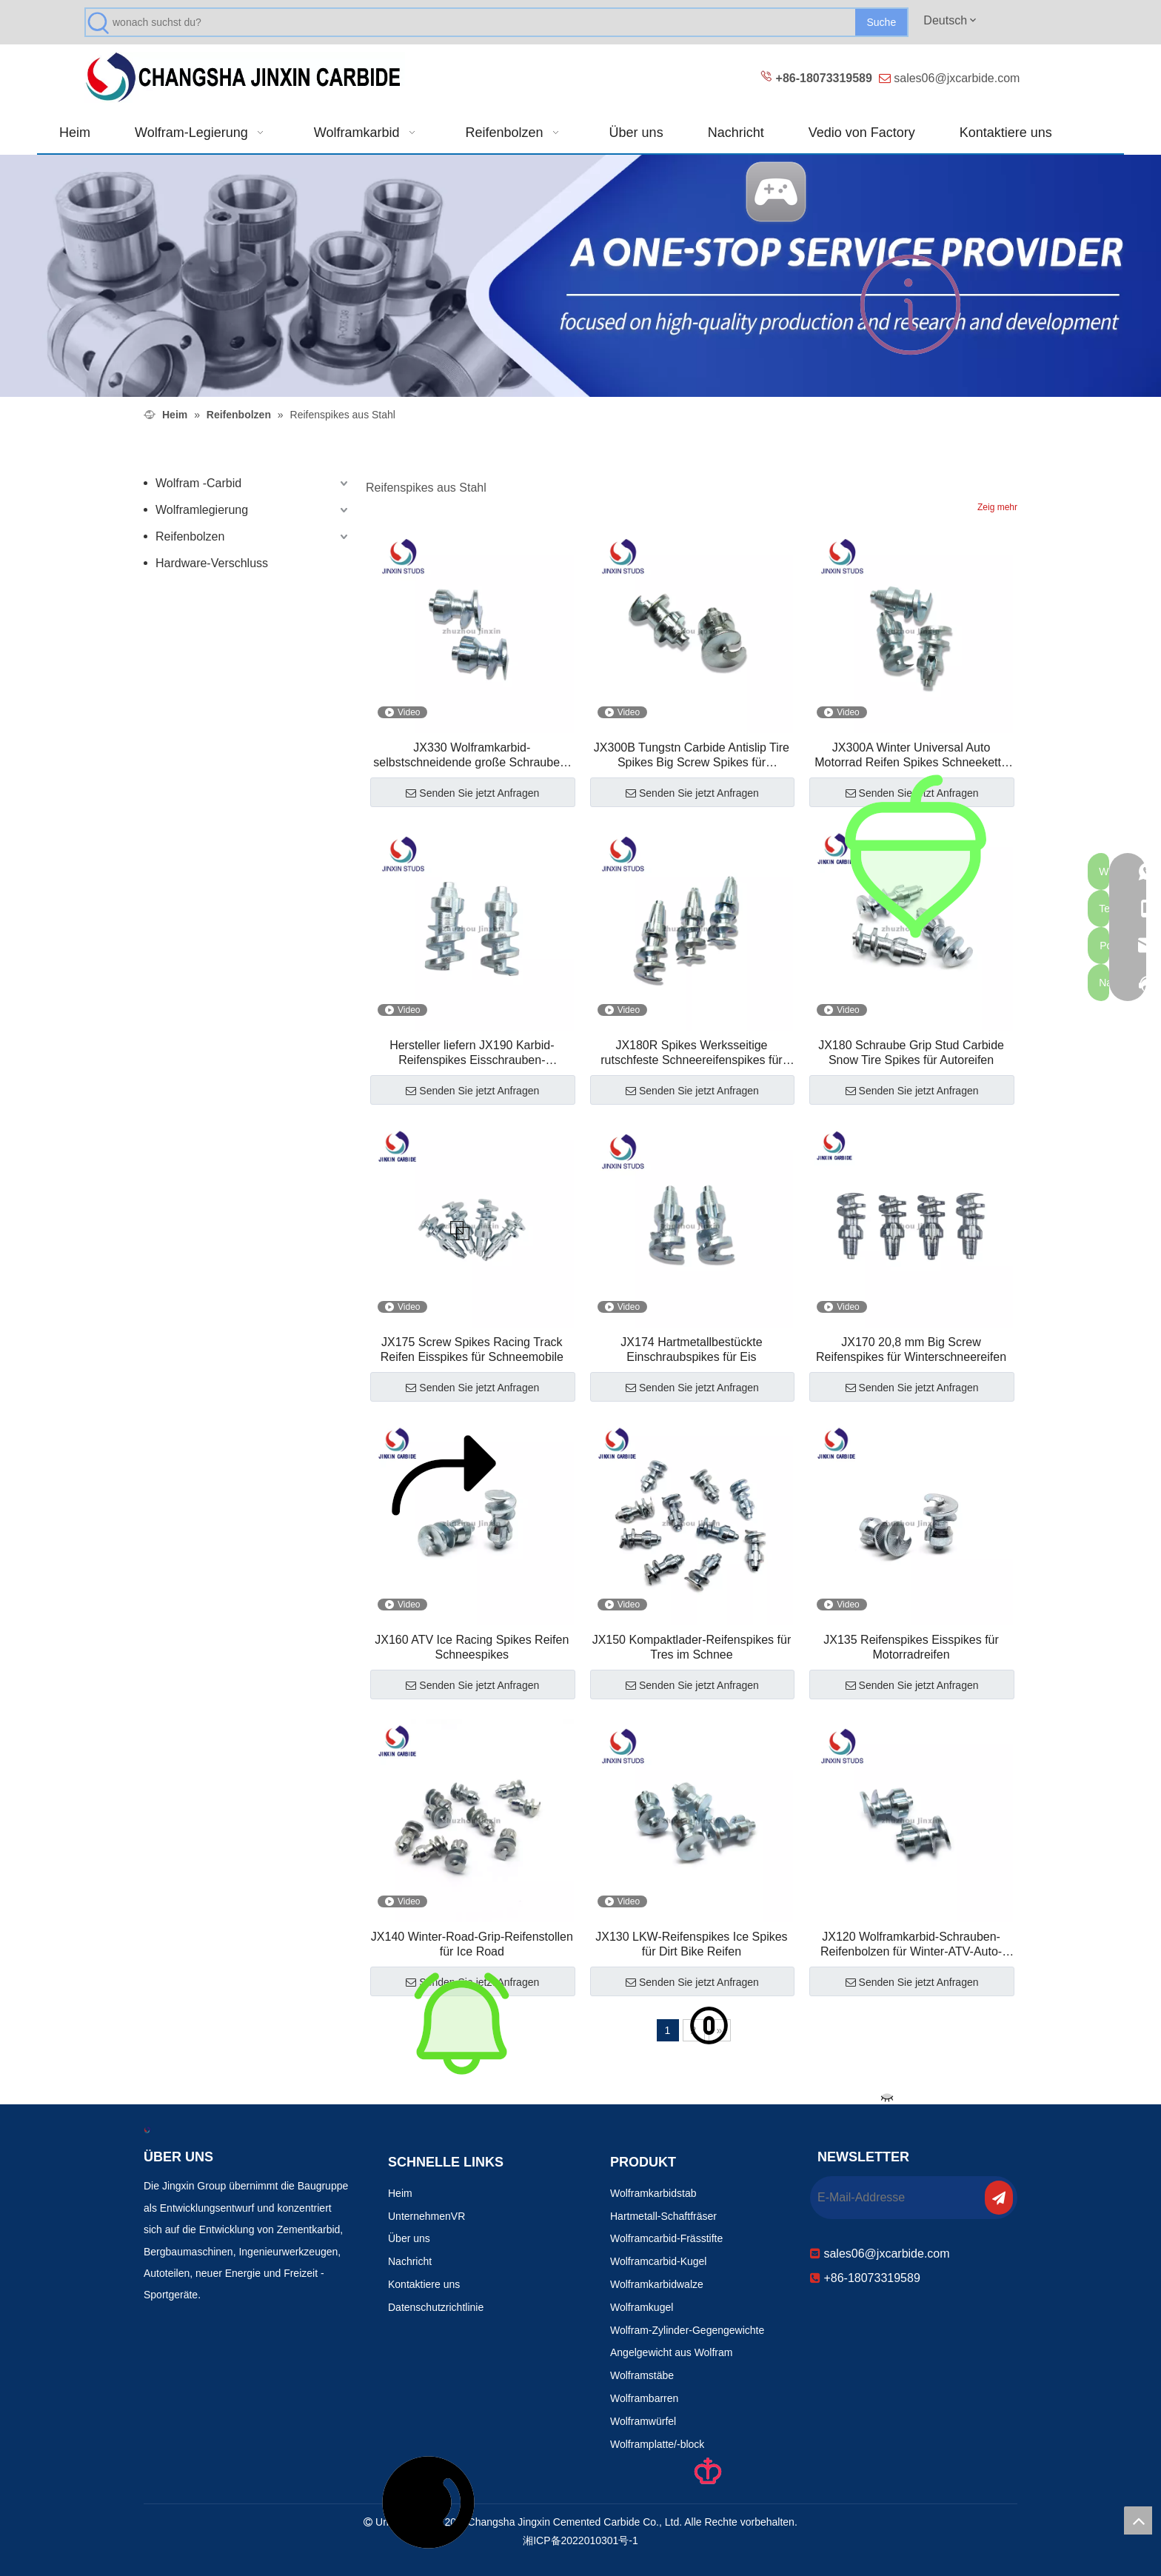 This screenshot has width=1161, height=2576. What do you see at coordinates (461, 2025) in the screenshot?
I see `indicates new notifications are available` at bounding box center [461, 2025].